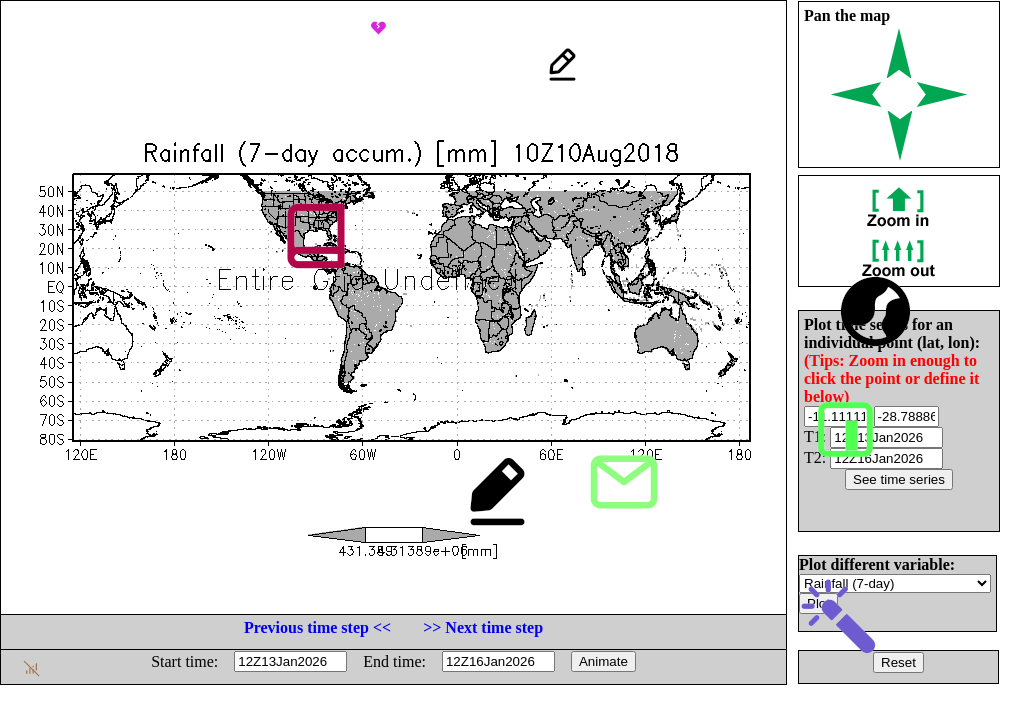  I want to click on unlike or remove from favorites, so click(378, 27).